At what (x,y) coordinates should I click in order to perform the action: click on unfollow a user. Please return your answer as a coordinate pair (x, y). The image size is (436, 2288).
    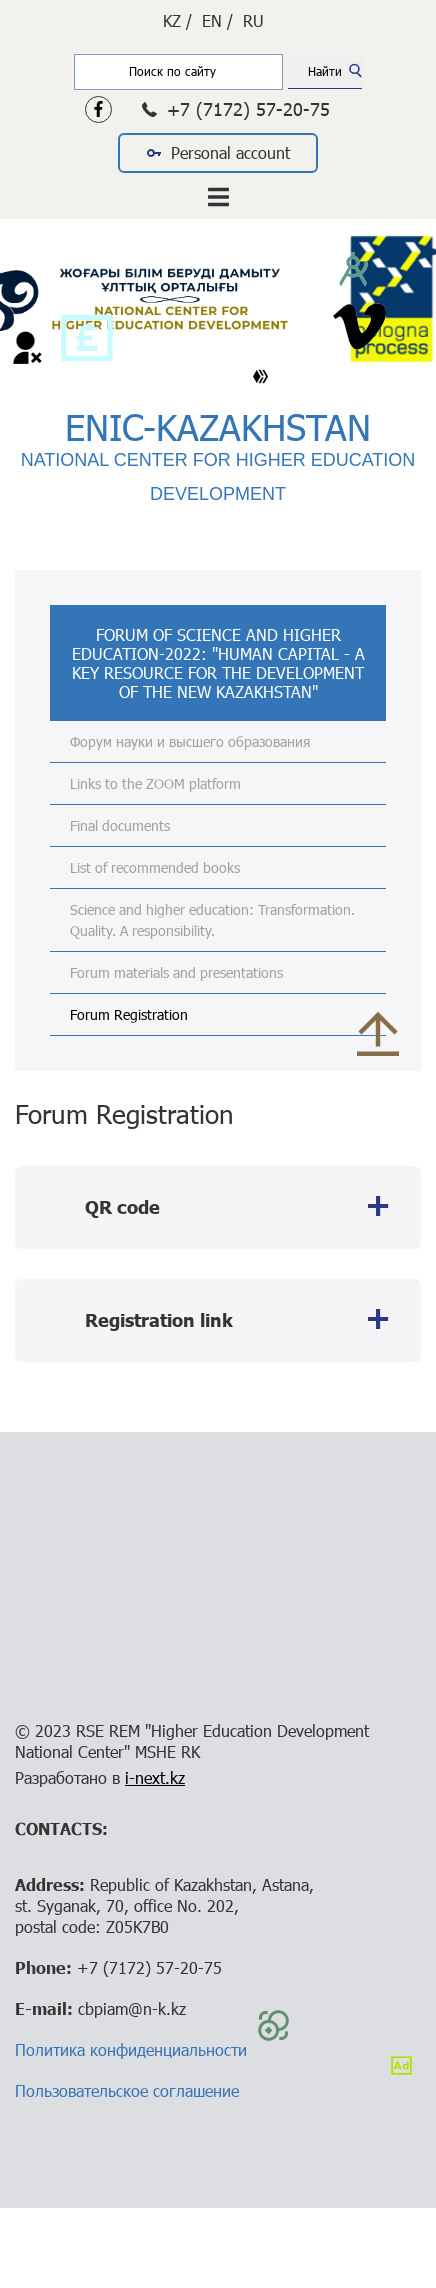
    Looking at the image, I should click on (25, 348).